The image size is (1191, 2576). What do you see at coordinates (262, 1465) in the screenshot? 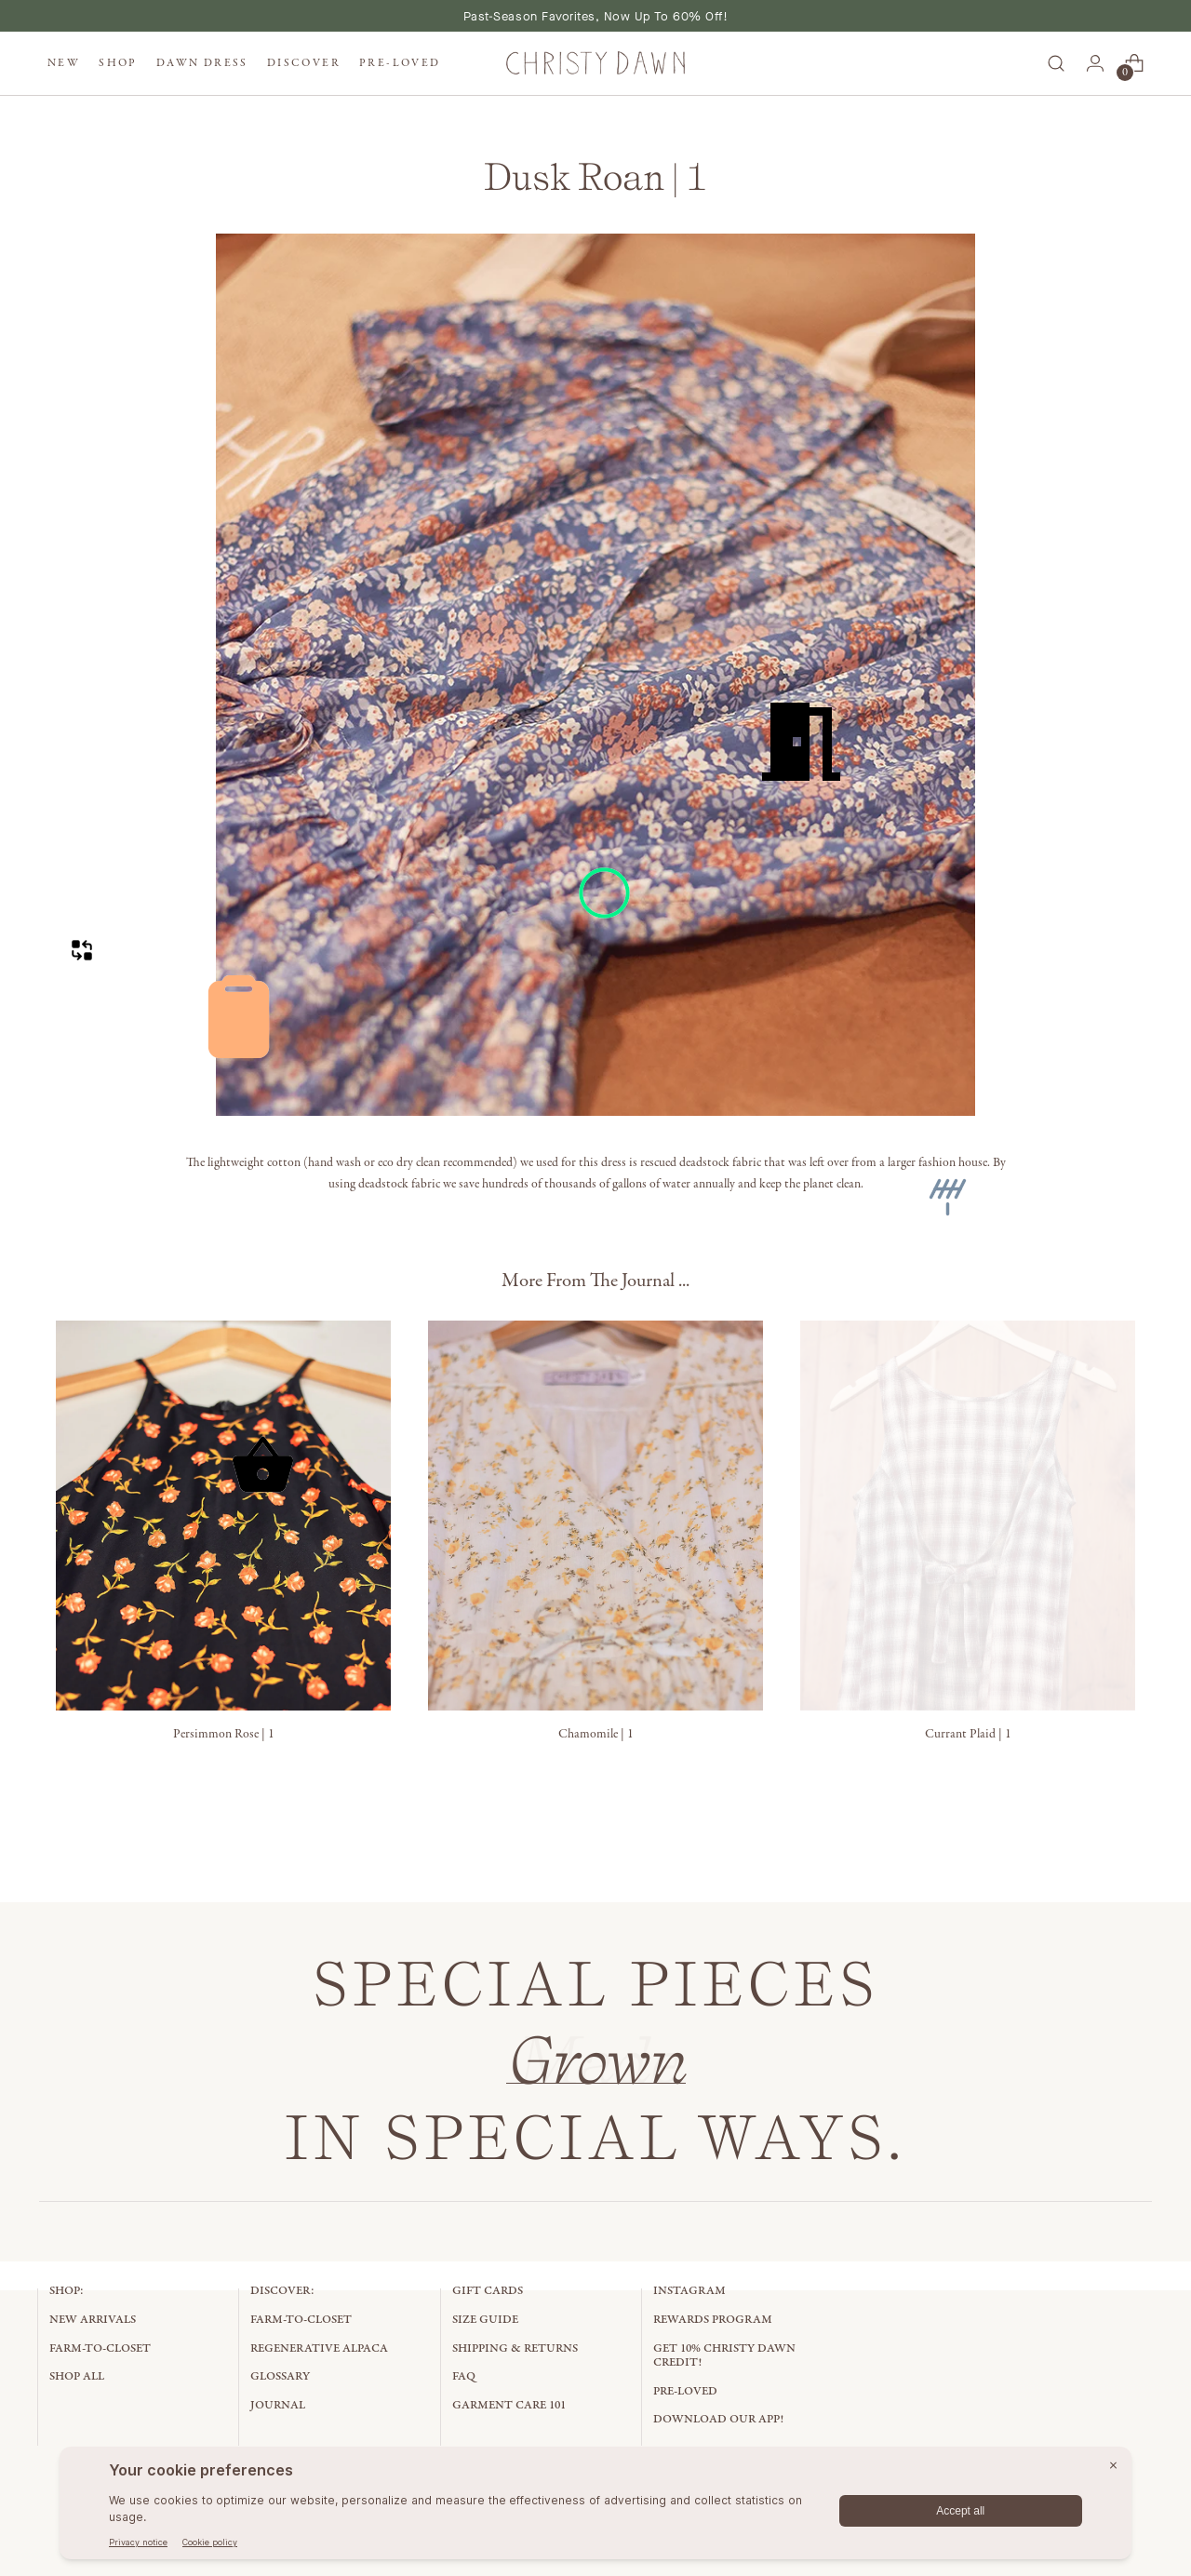
I see `view your shopping basket` at bounding box center [262, 1465].